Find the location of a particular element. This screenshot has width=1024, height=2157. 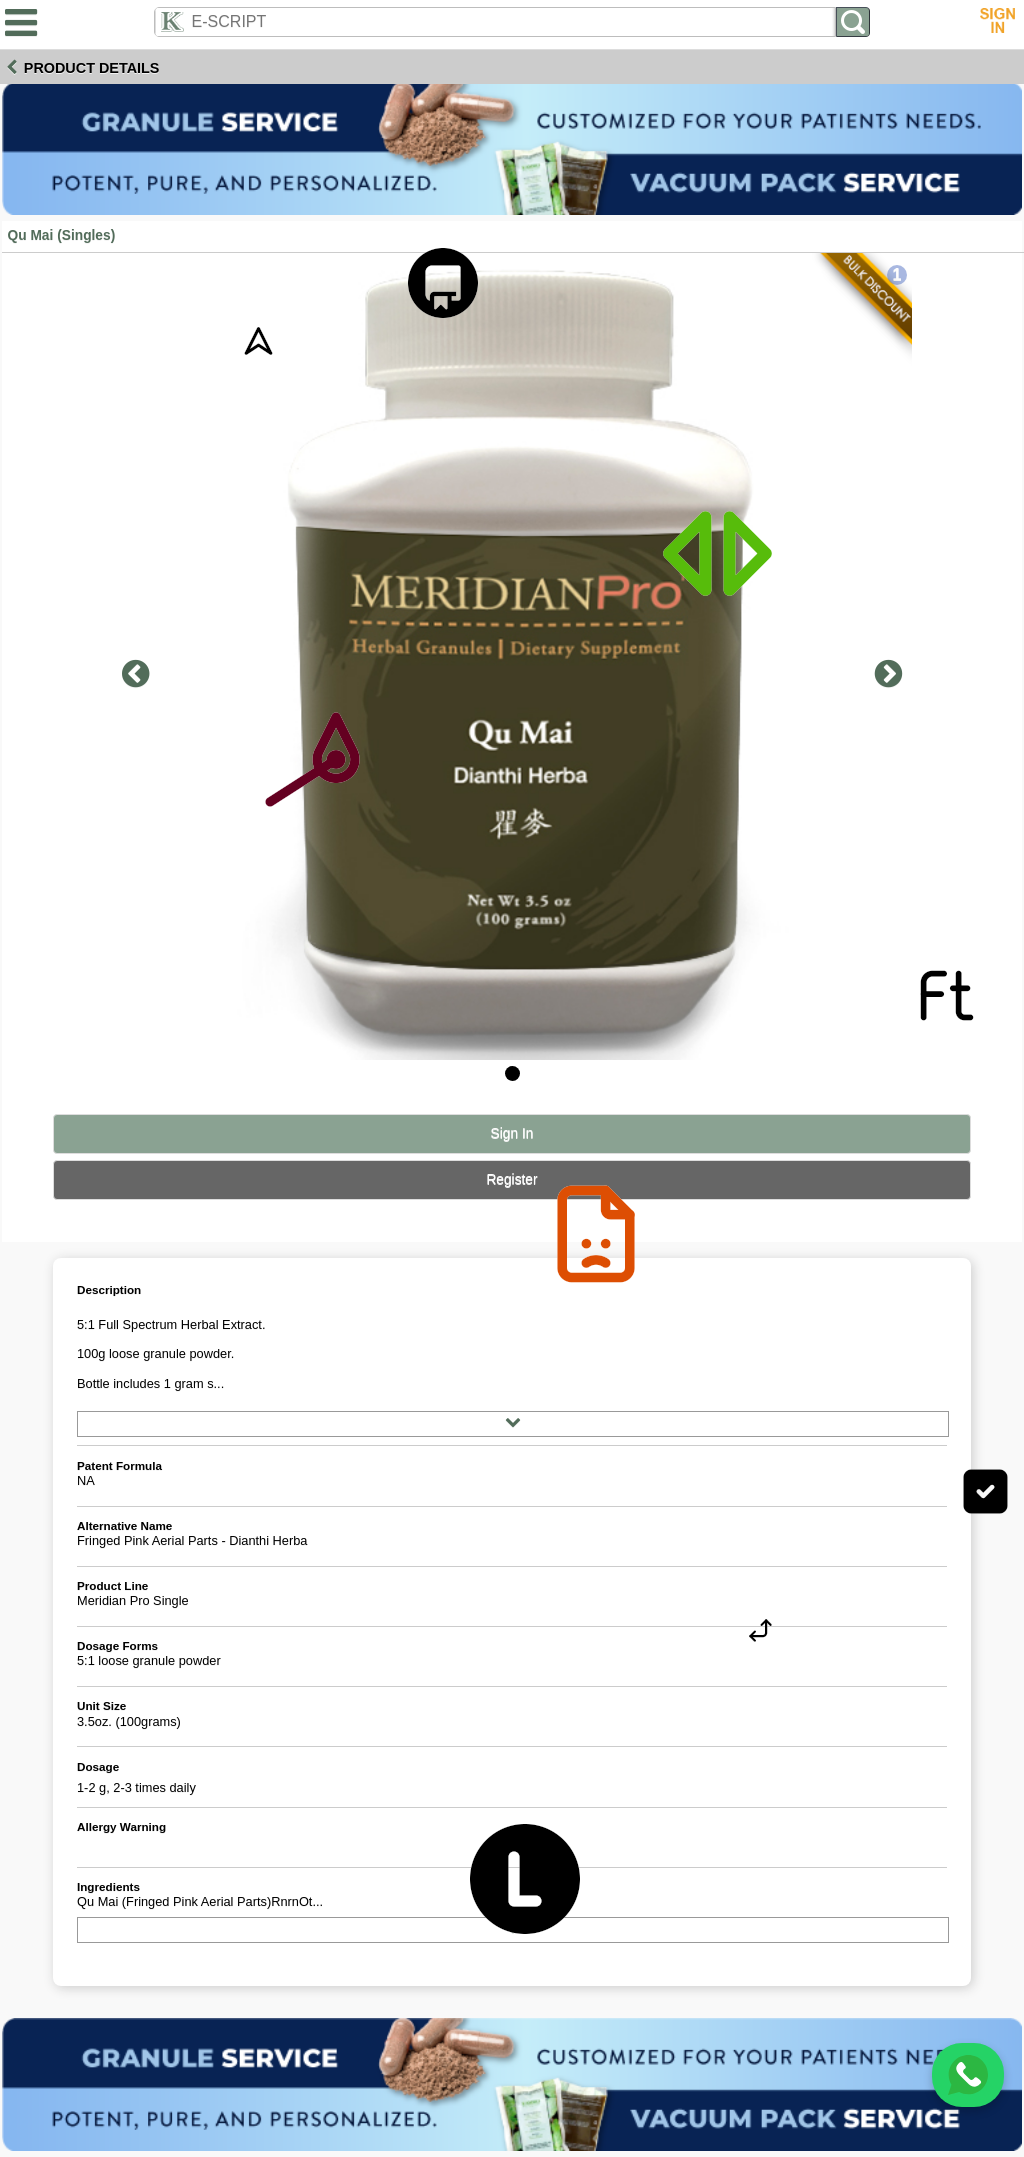

mark task as complete is located at coordinates (985, 1491).